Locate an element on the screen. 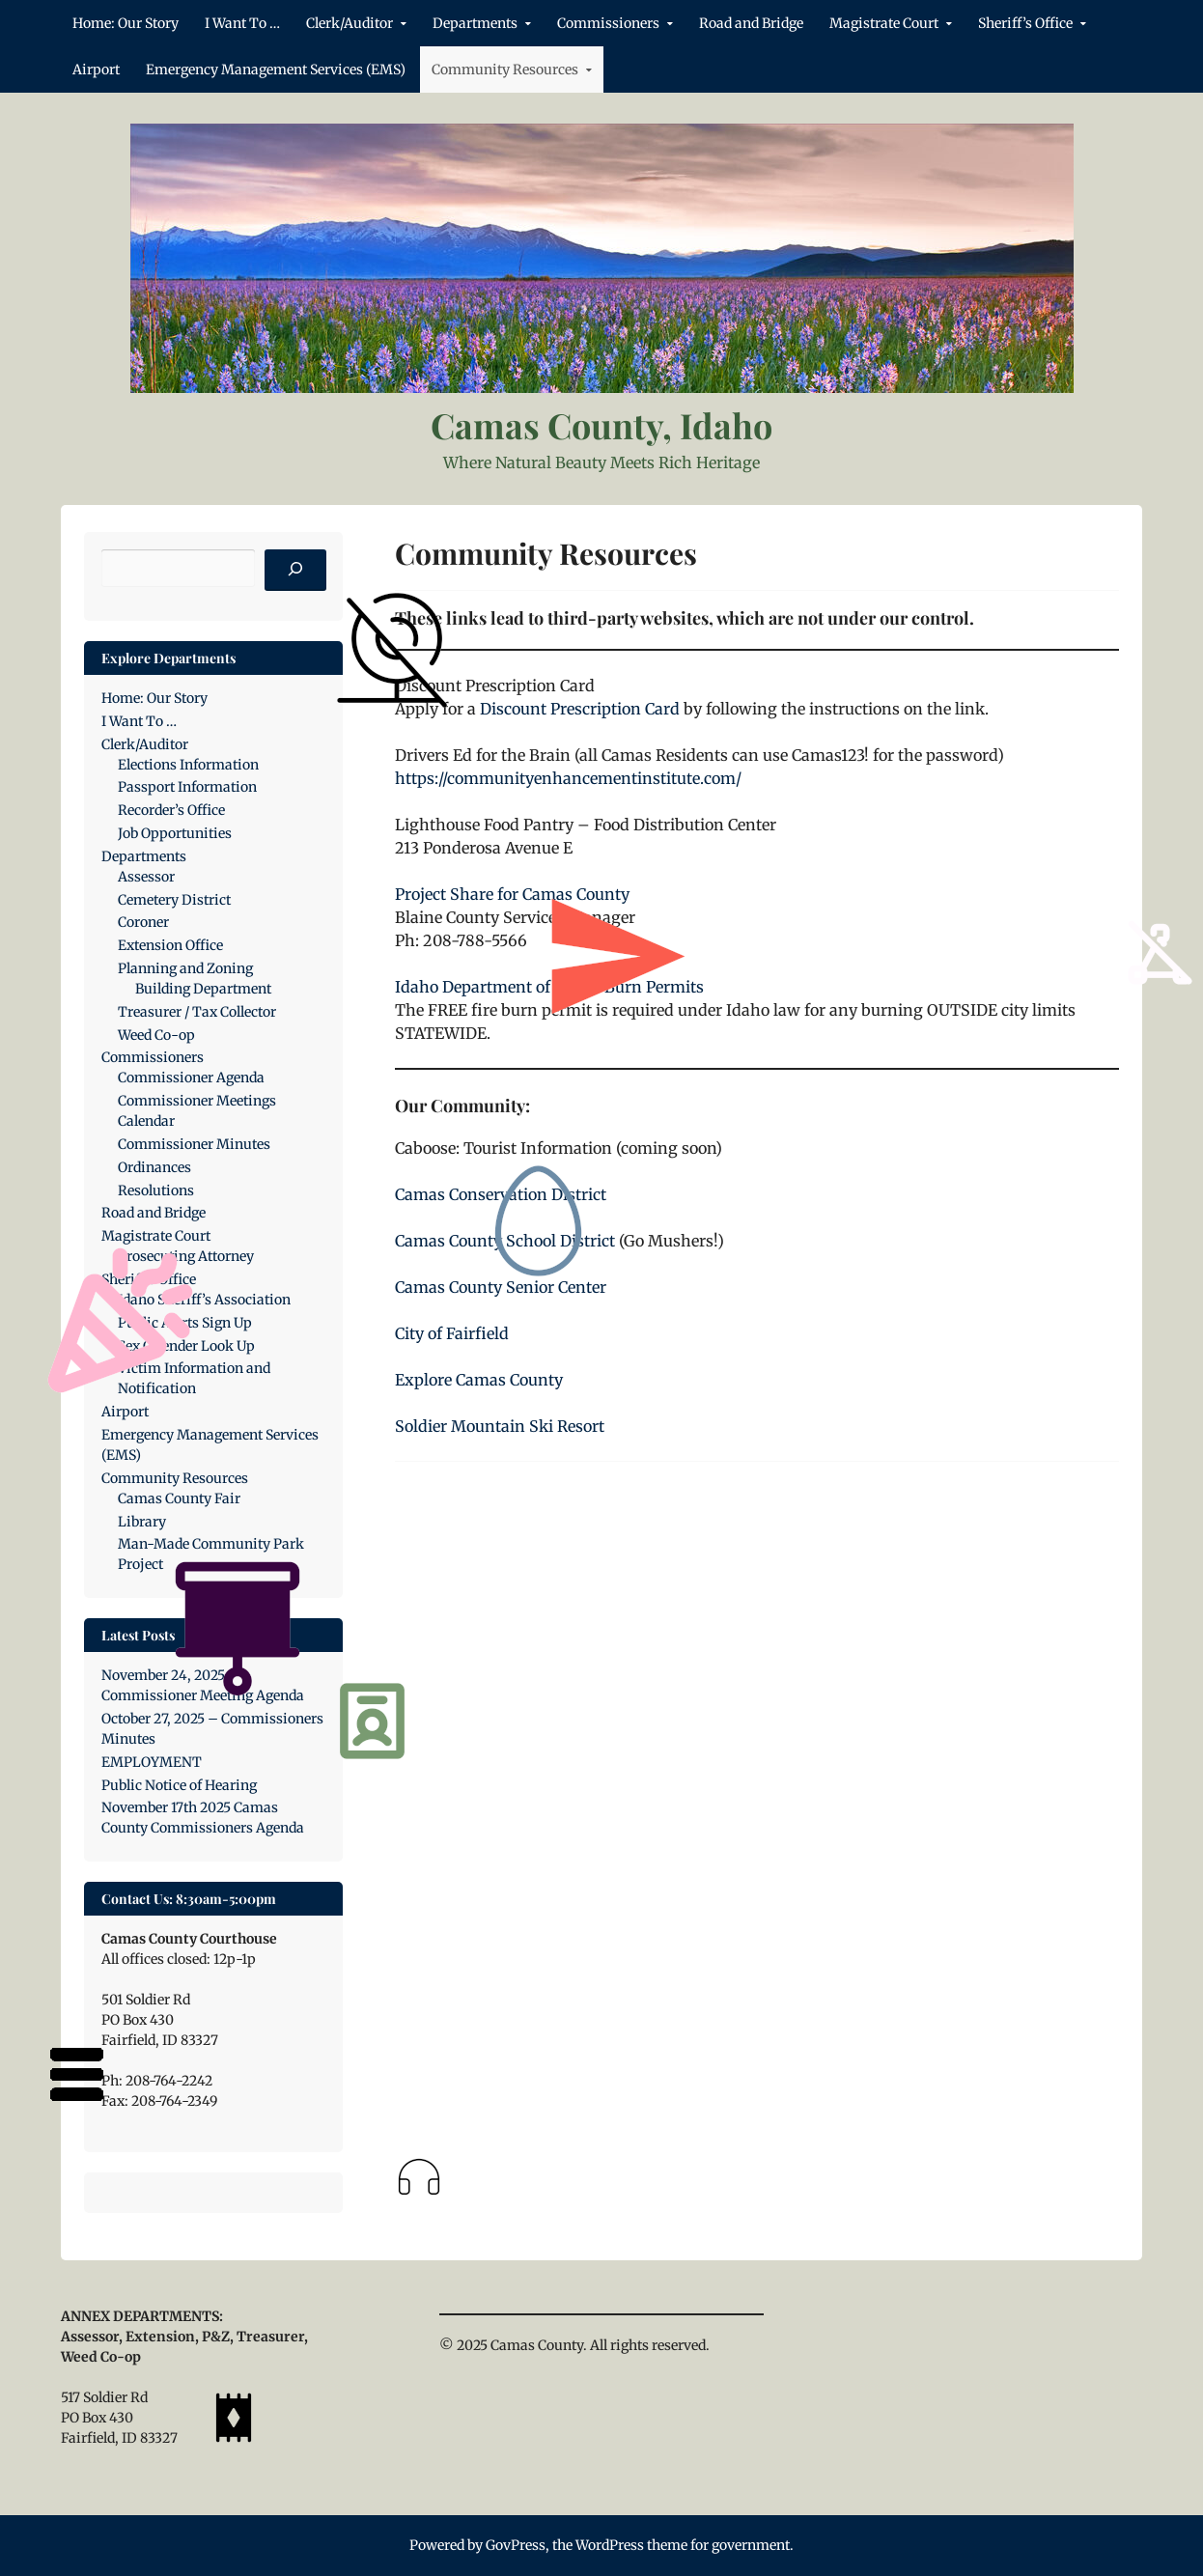  send a message is located at coordinates (618, 956).